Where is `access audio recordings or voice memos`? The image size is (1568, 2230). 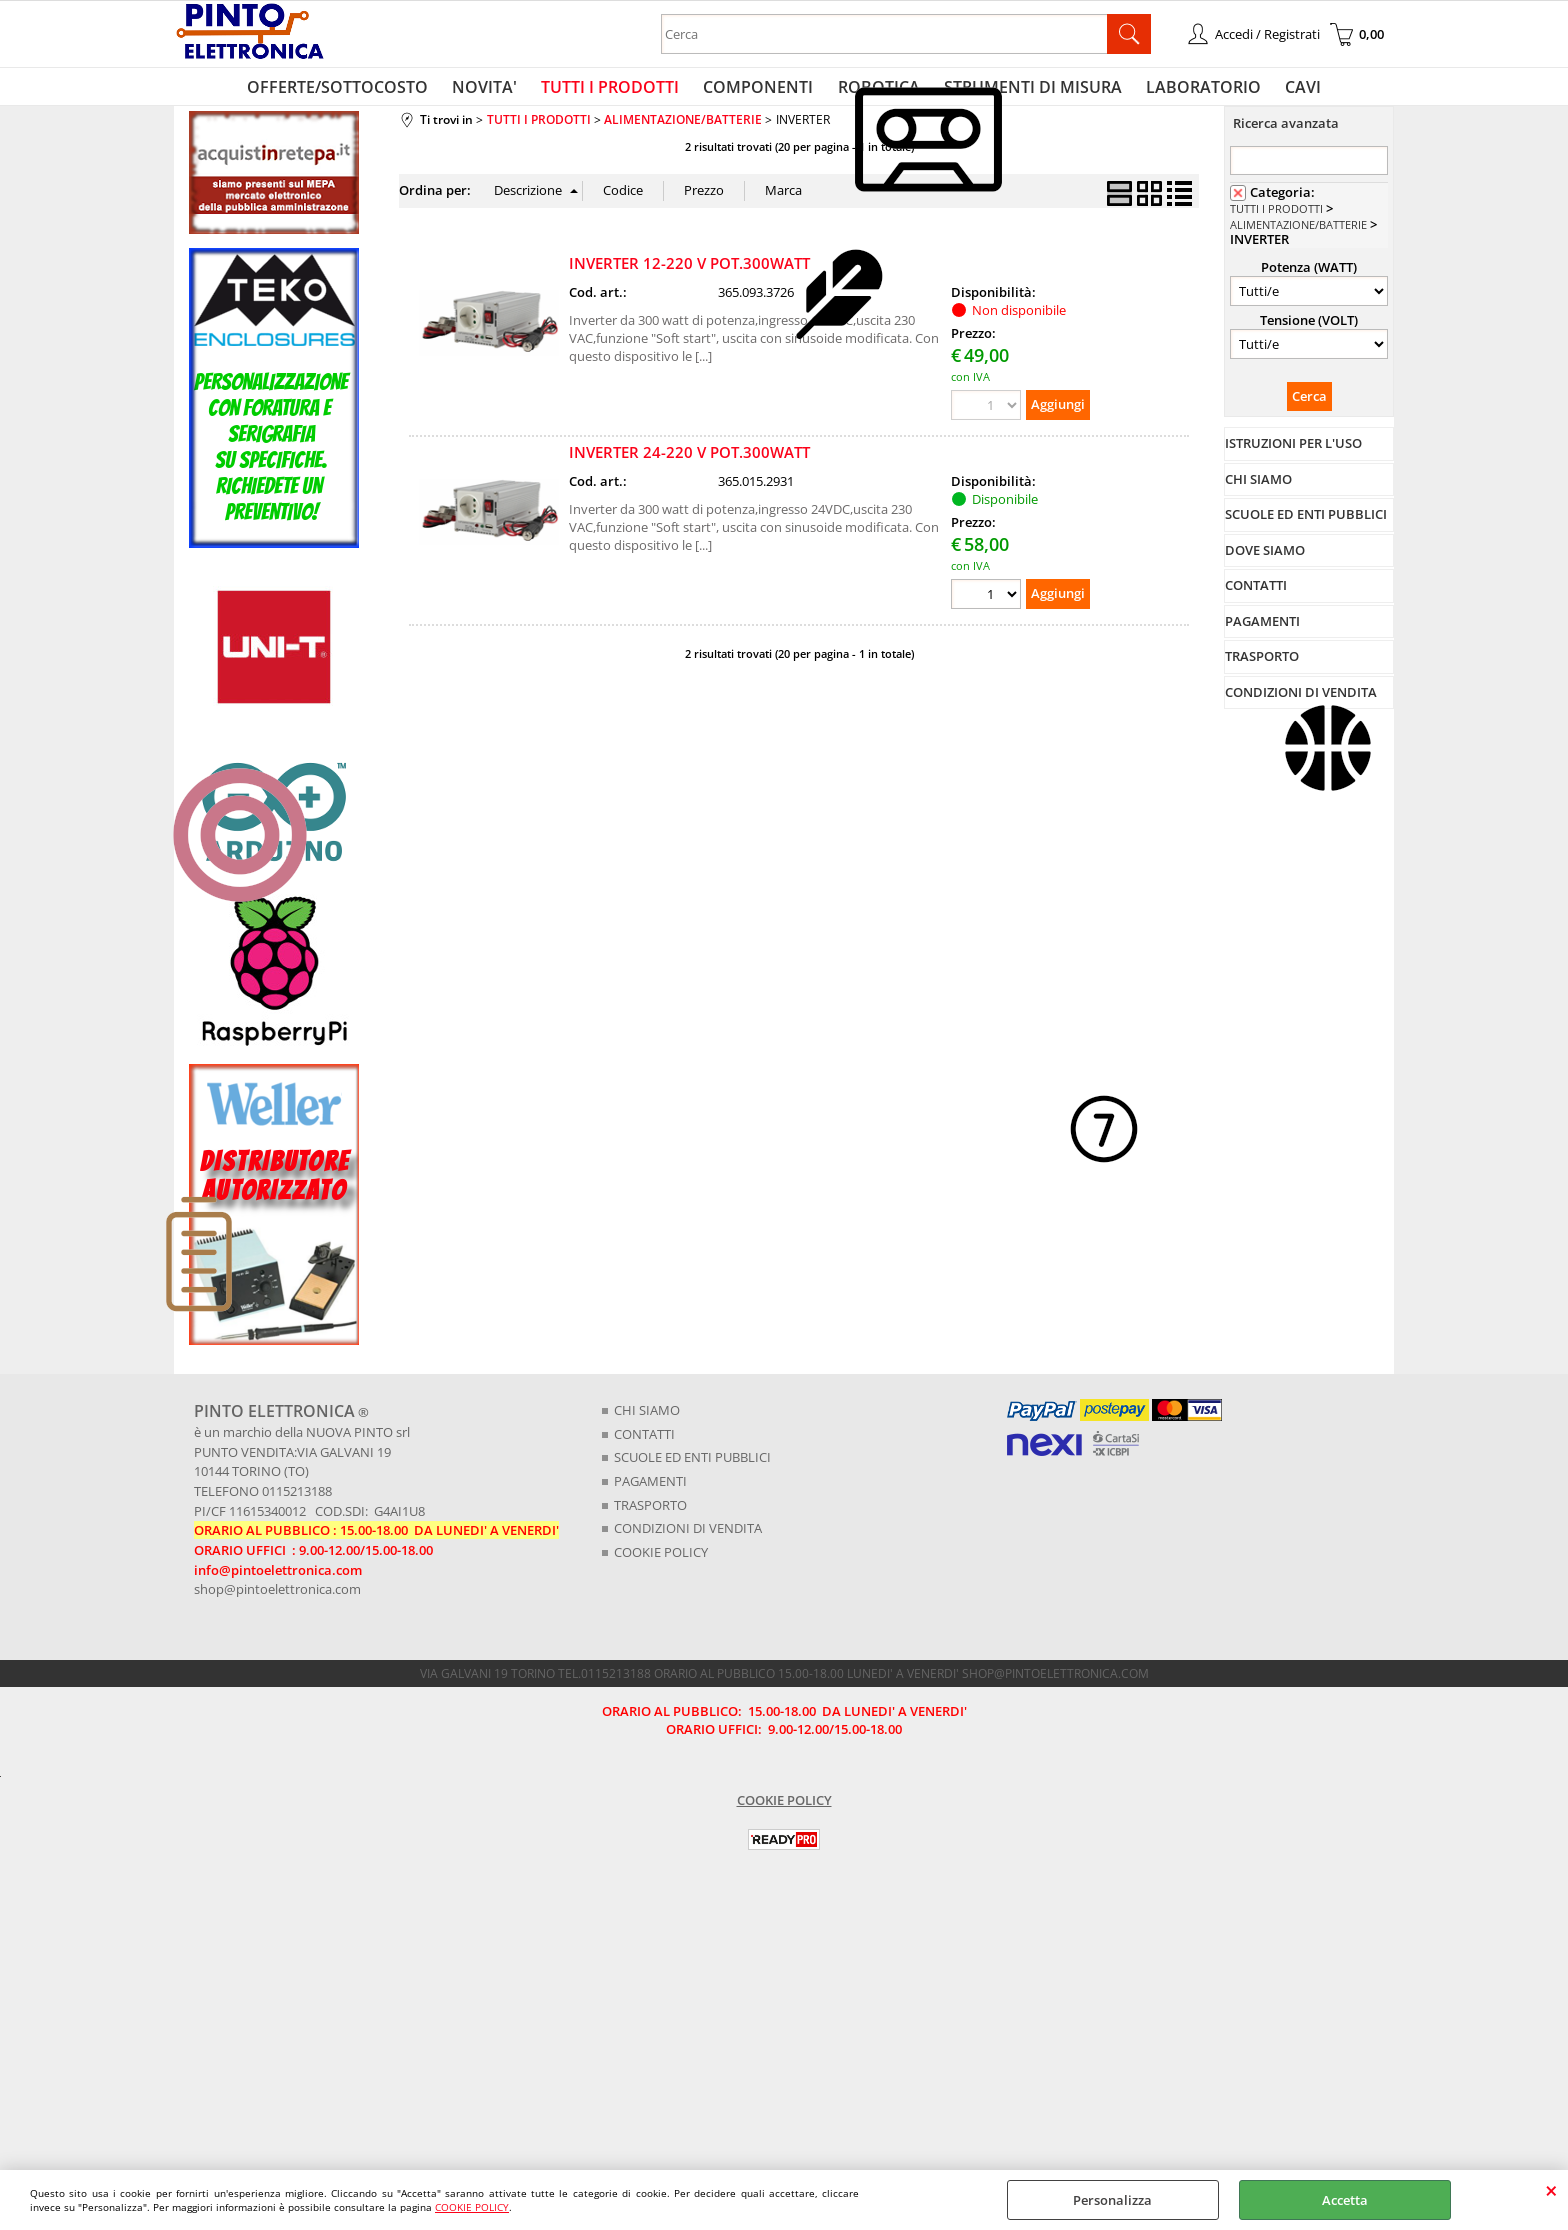 access audio recordings or voice memos is located at coordinates (928, 139).